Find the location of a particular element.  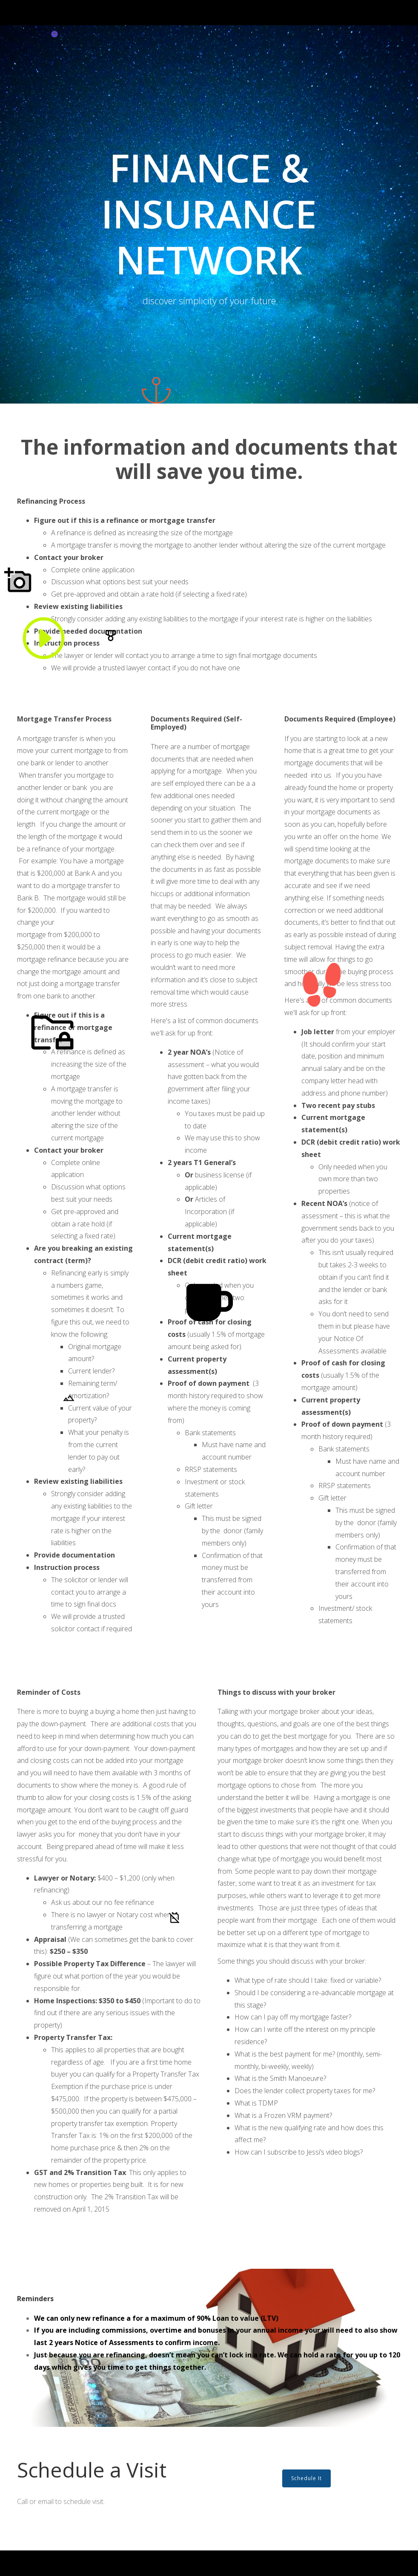

backpacks not allowed in this area is located at coordinates (175, 1918).